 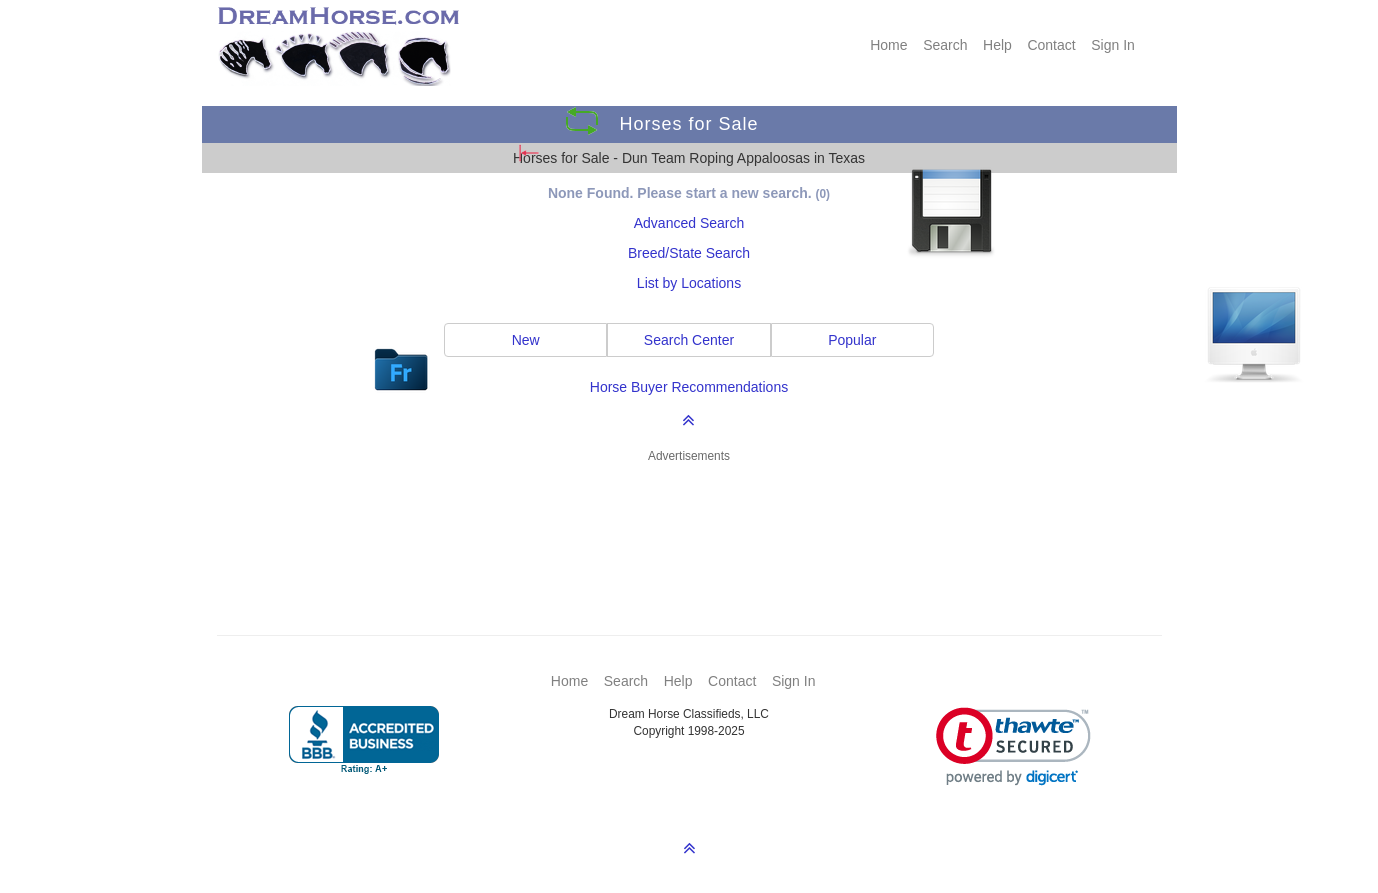 I want to click on sync or refresh email messages, so click(x=582, y=121).